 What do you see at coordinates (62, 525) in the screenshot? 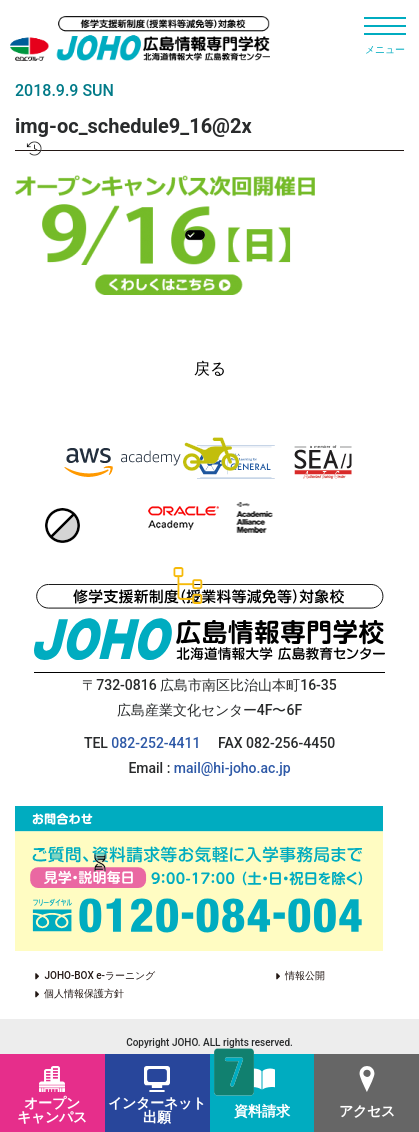
I see `adjust contrast or brightness settings` at bounding box center [62, 525].